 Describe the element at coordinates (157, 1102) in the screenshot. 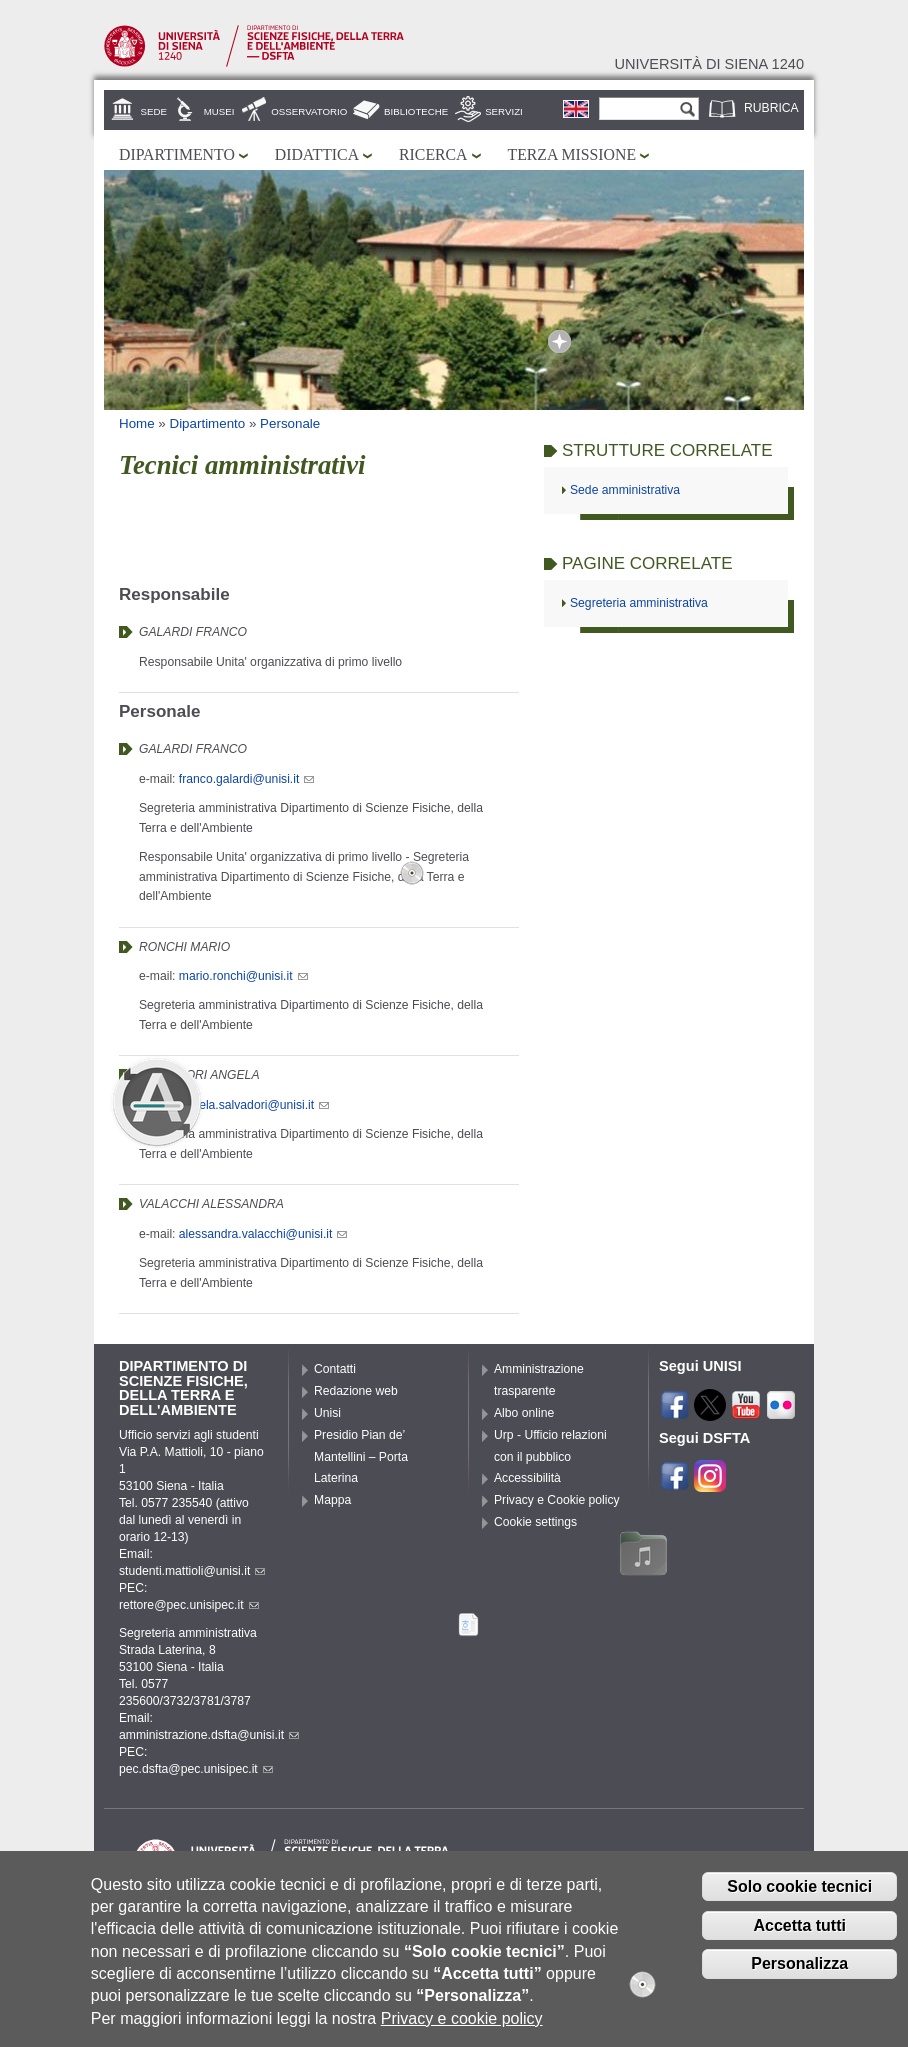

I see `check for available software updates` at that location.